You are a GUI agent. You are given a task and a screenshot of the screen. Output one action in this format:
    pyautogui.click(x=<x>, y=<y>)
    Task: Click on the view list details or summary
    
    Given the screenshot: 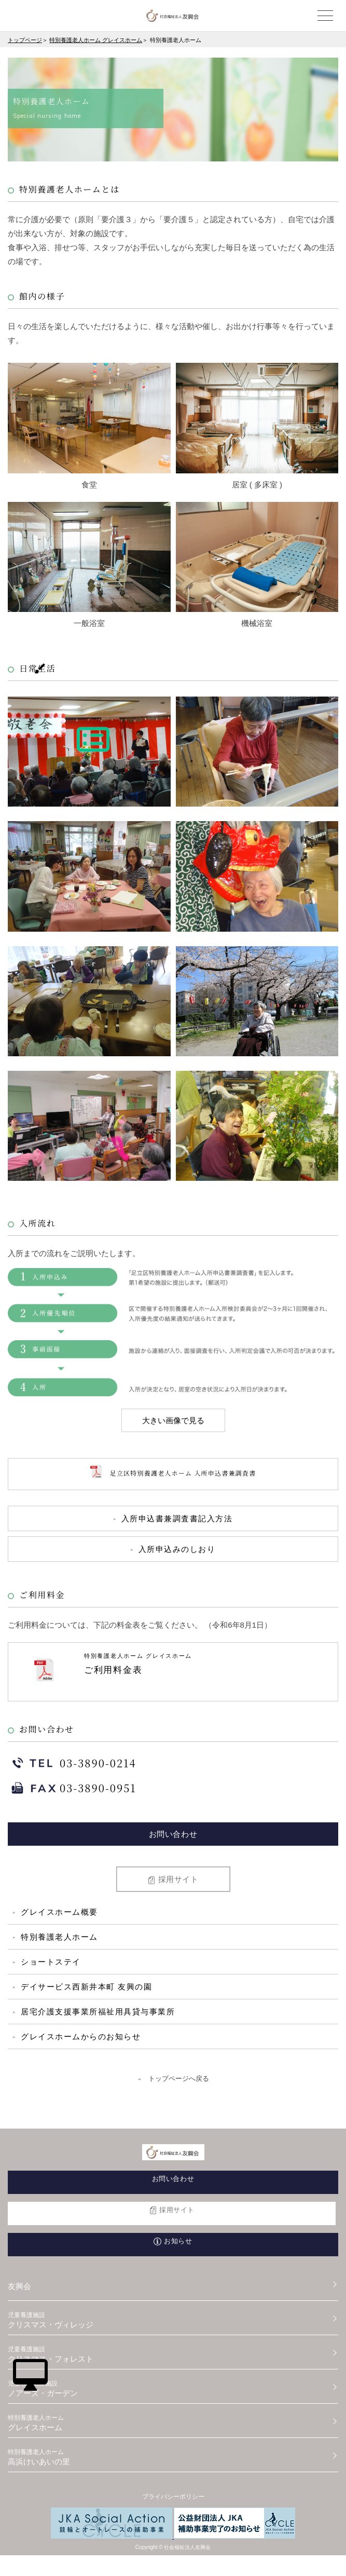 What is the action you would take?
    pyautogui.click(x=93, y=739)
    